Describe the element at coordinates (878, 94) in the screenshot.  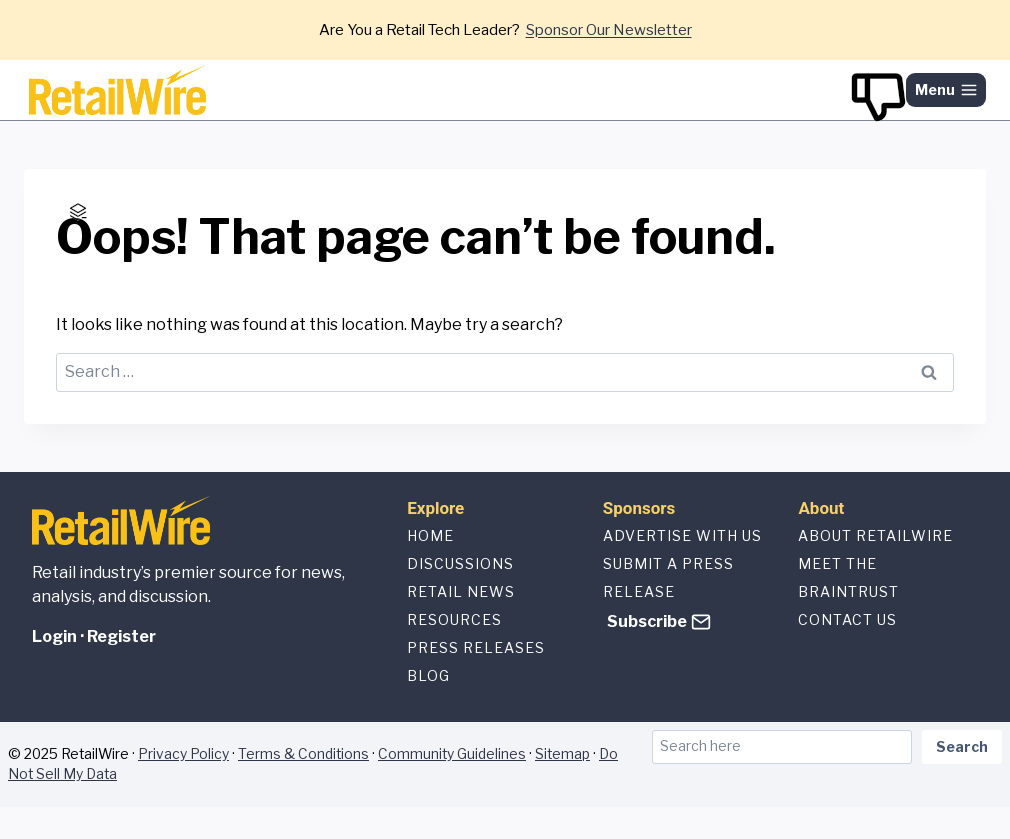
I see `dislike or downvote content` at that location.